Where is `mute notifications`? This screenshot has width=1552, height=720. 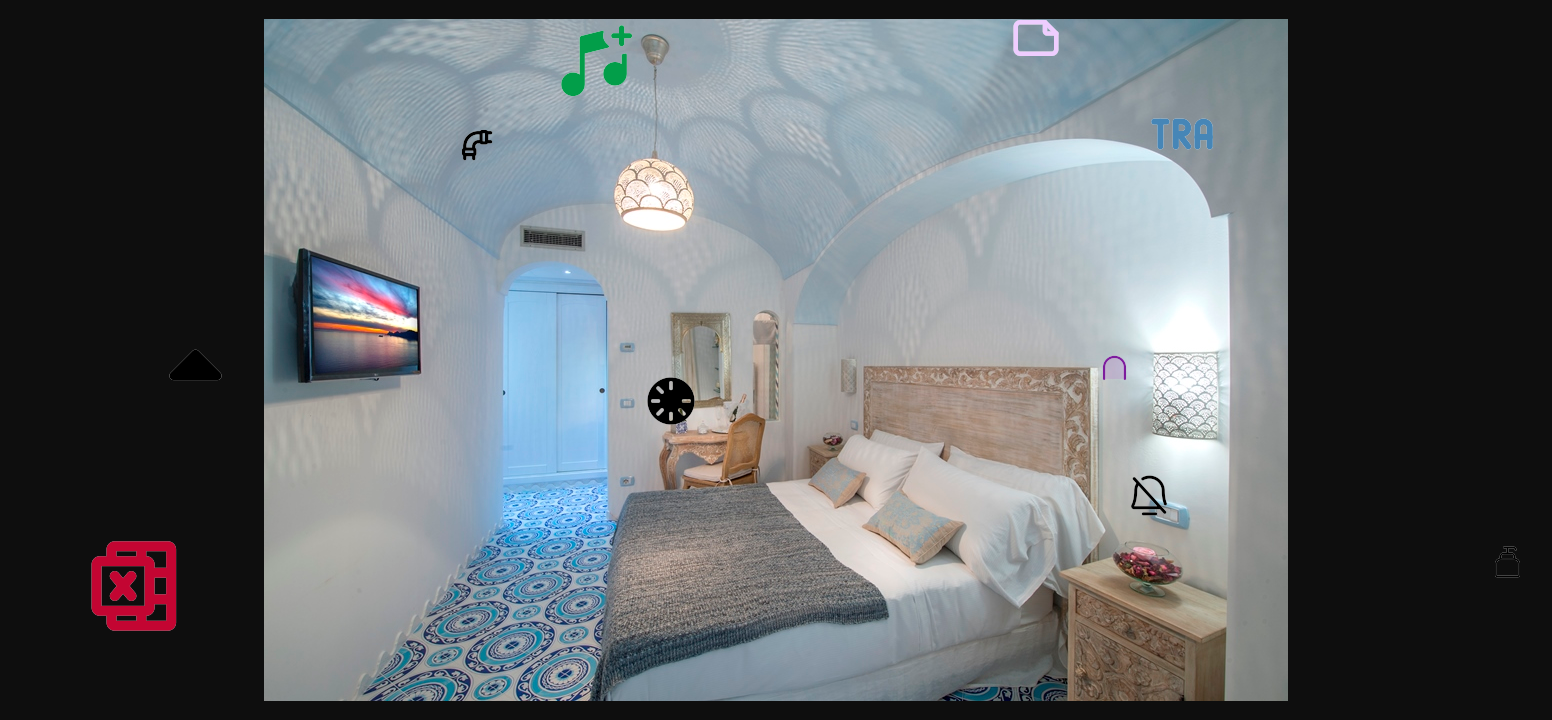 mute notifications is located at coordinates (1149, 495).